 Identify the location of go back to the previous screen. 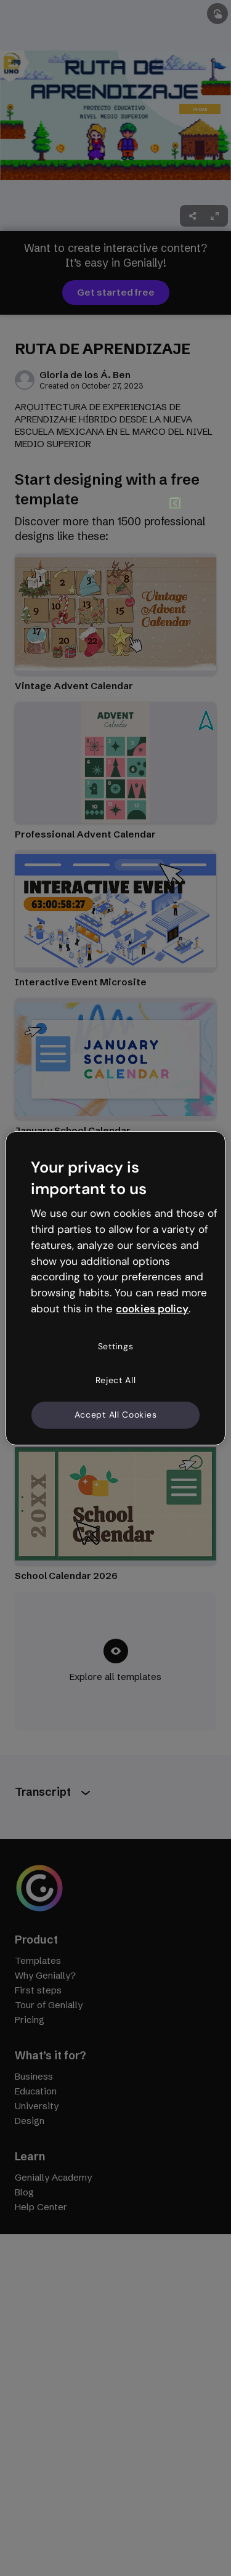
(175, 503).